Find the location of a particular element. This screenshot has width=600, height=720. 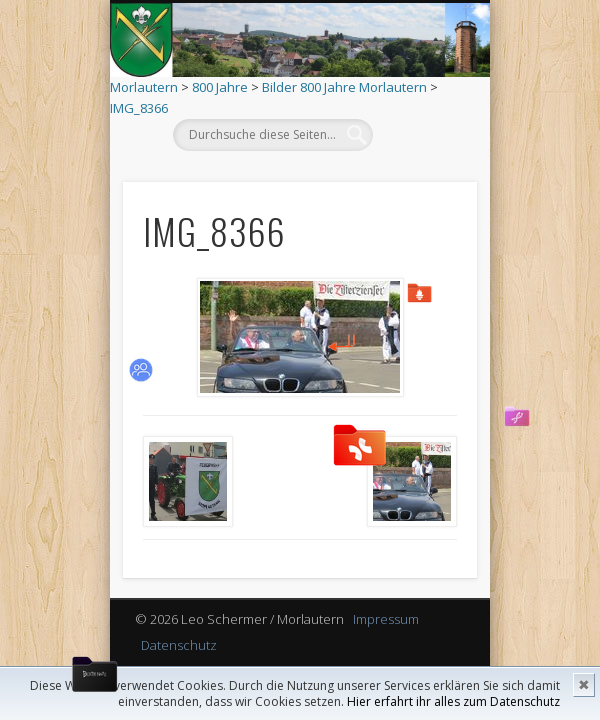

open folder containing Xmind mind mapping files is located at coordinates (359, 446).